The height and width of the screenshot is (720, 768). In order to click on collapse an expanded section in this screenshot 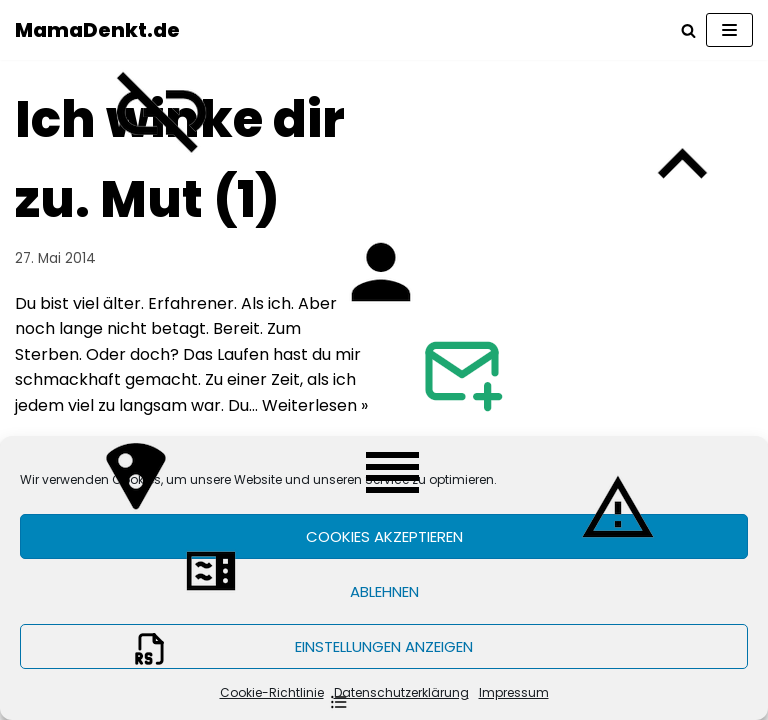, I will do `click(682, 164)`.